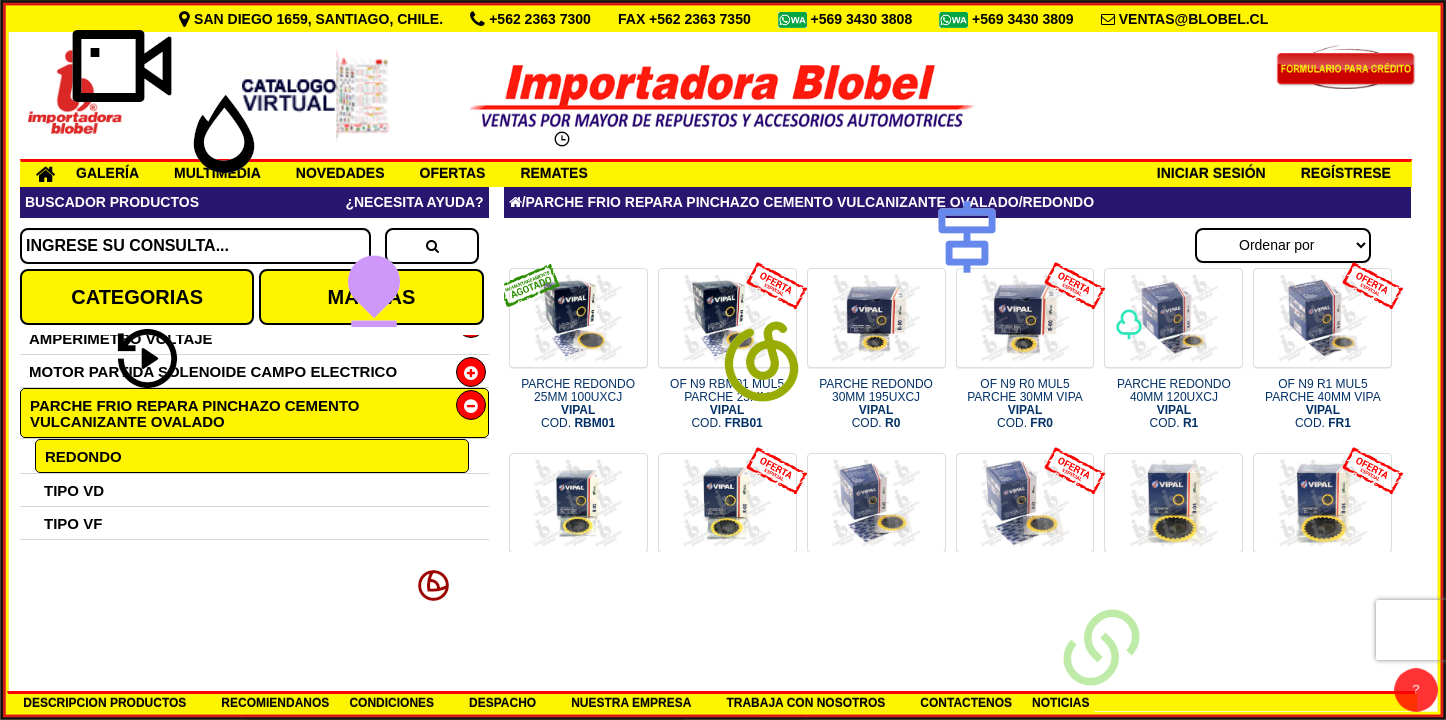  What do you see at coordinates (224, 134) in the screenshot?
I see `hono web framework logo` at bounding box center [224, 134].